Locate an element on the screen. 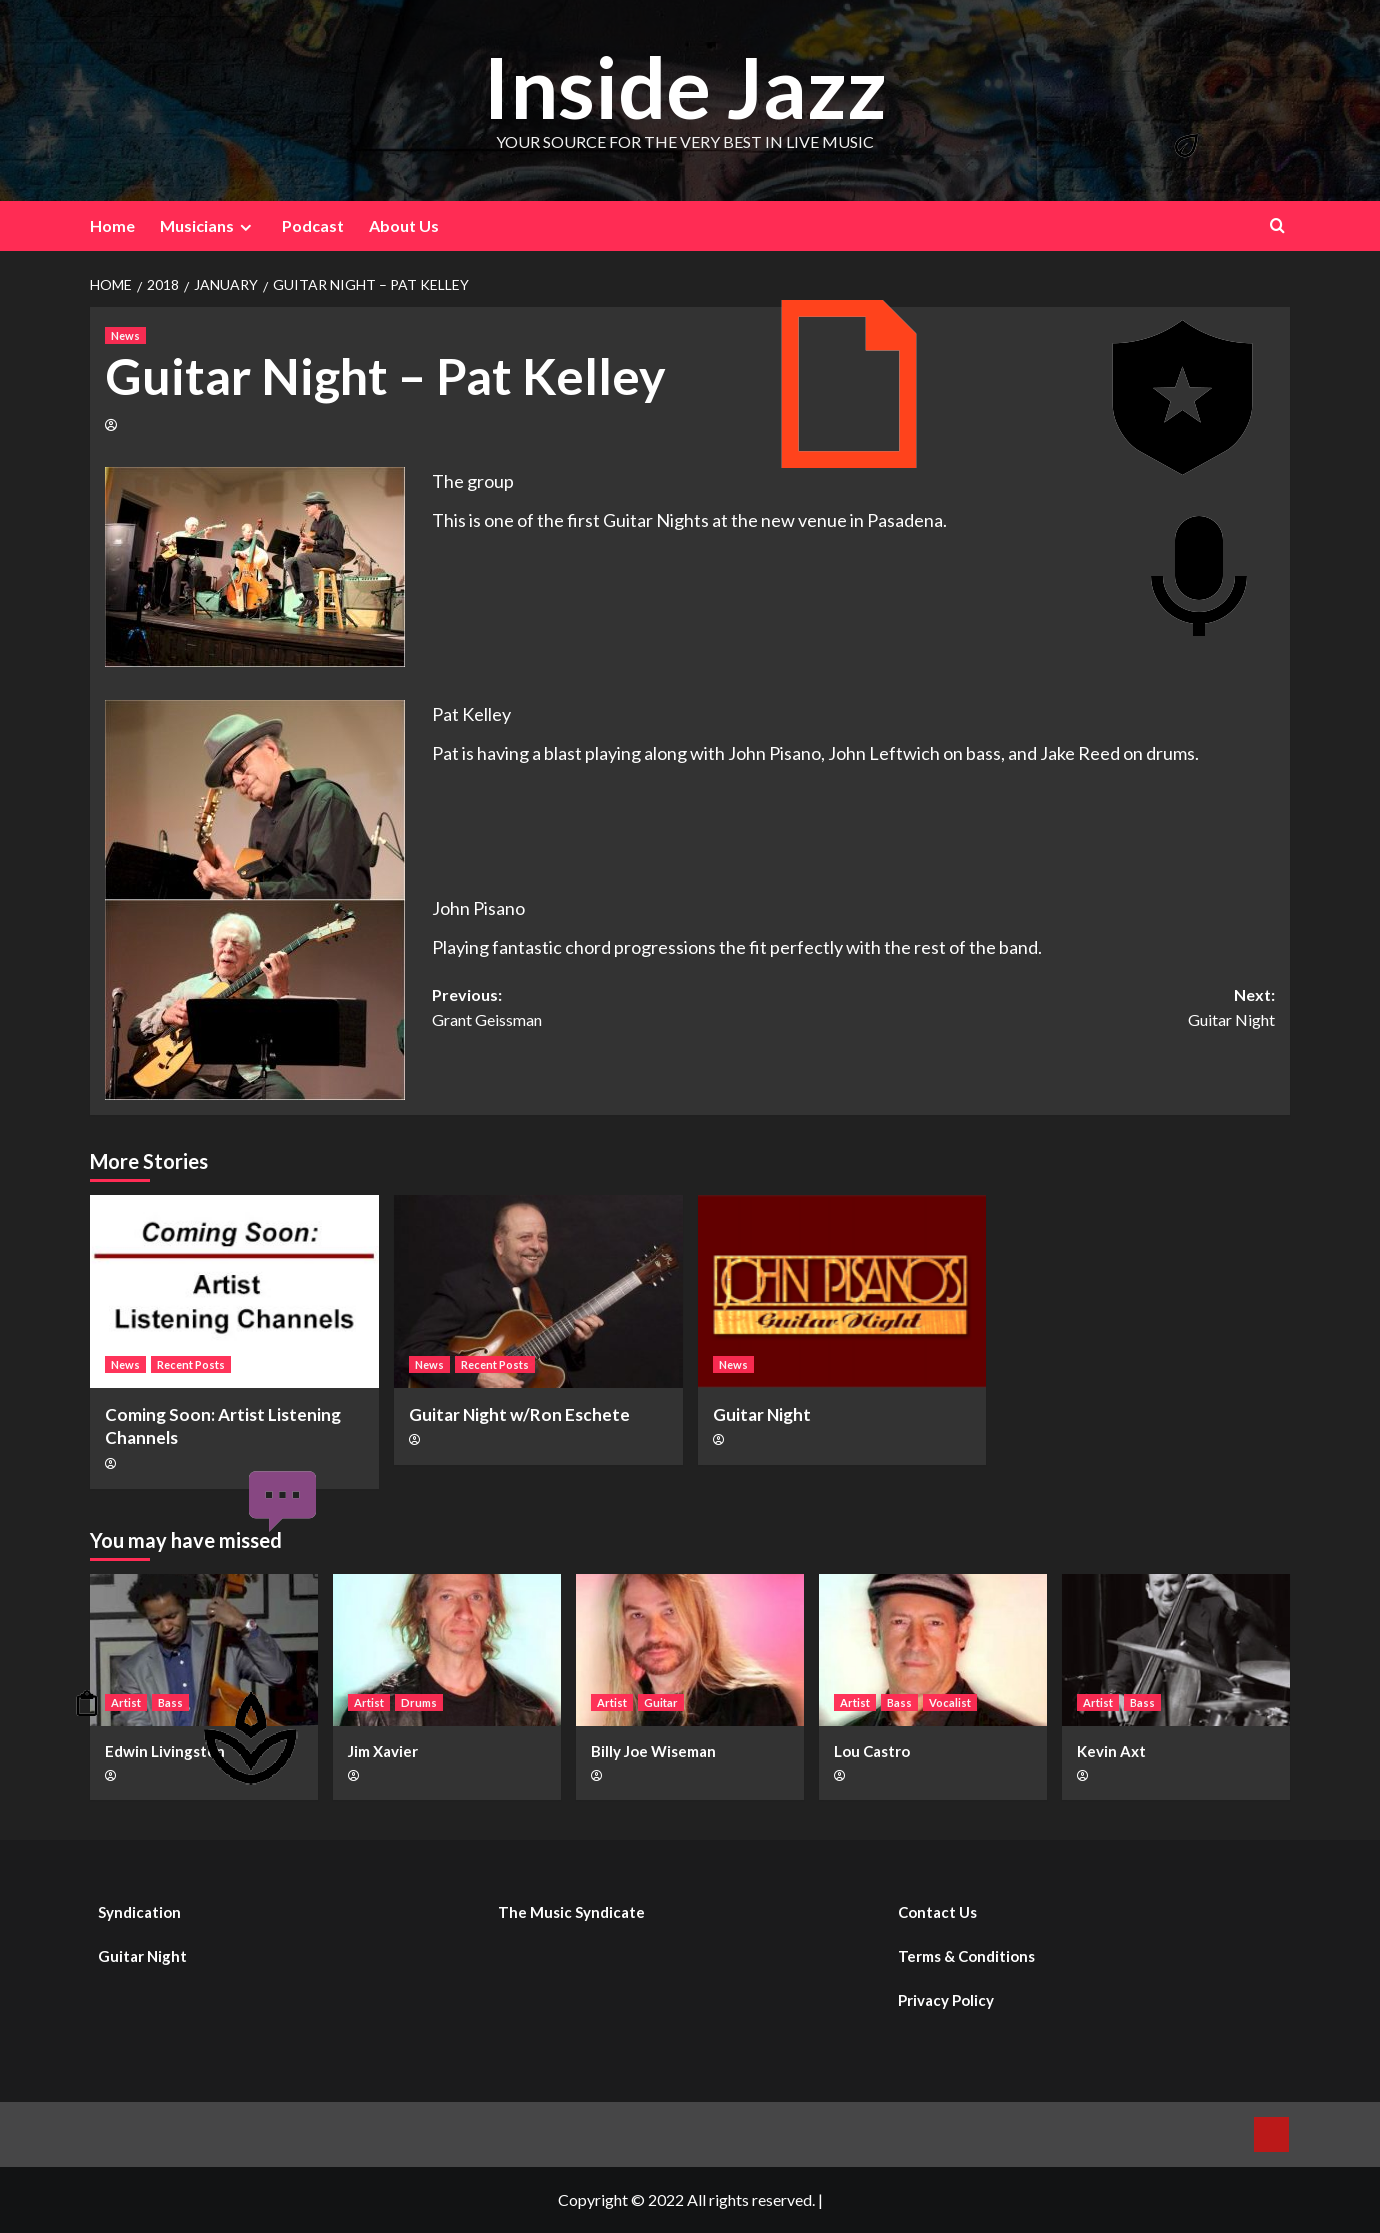 This screenshot has height=2233, width=1380. open chat or messaging is located at coordinates (282, 1501).